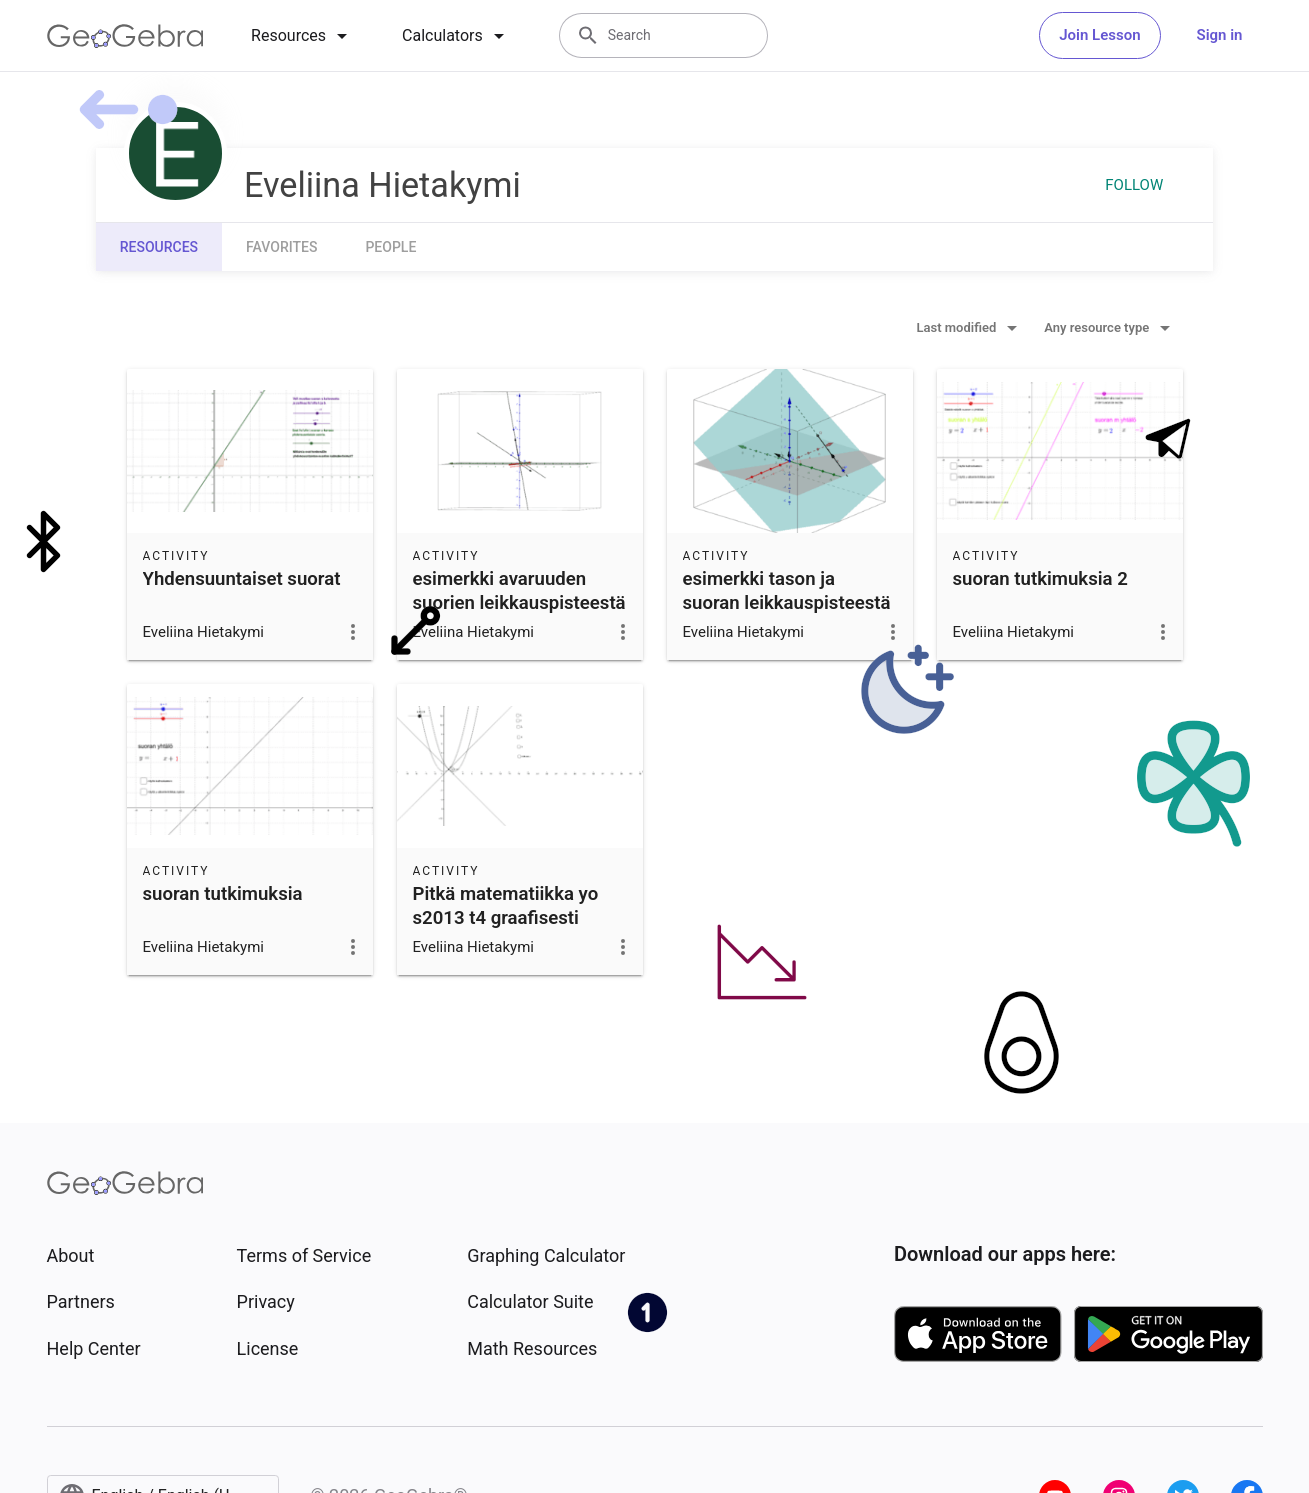 Image resolution: width=1309 pixels, height=1493 pixels. Describe the element at coordinates (647, 1312) in the screenshot. I see `indicates the first step in a sequence or process` at that location.